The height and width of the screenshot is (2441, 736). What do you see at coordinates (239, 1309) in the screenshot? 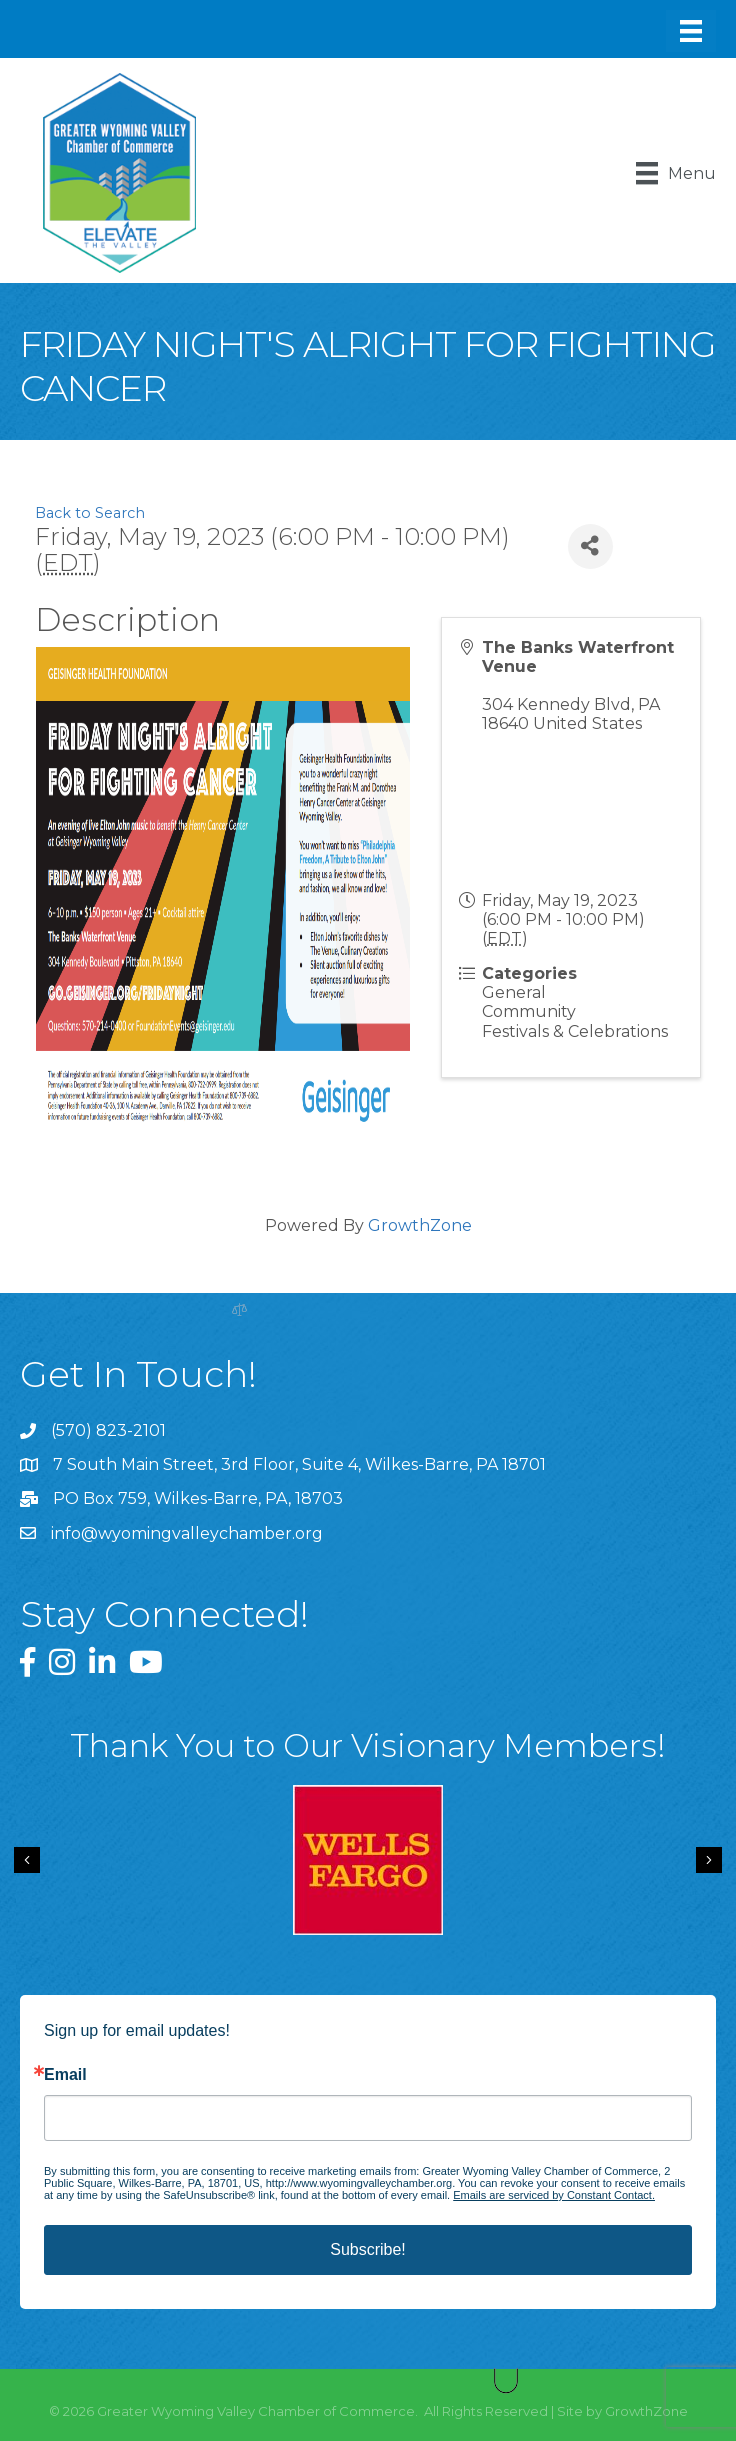
I see `compare items or options` at bounding box center [239, 1309].